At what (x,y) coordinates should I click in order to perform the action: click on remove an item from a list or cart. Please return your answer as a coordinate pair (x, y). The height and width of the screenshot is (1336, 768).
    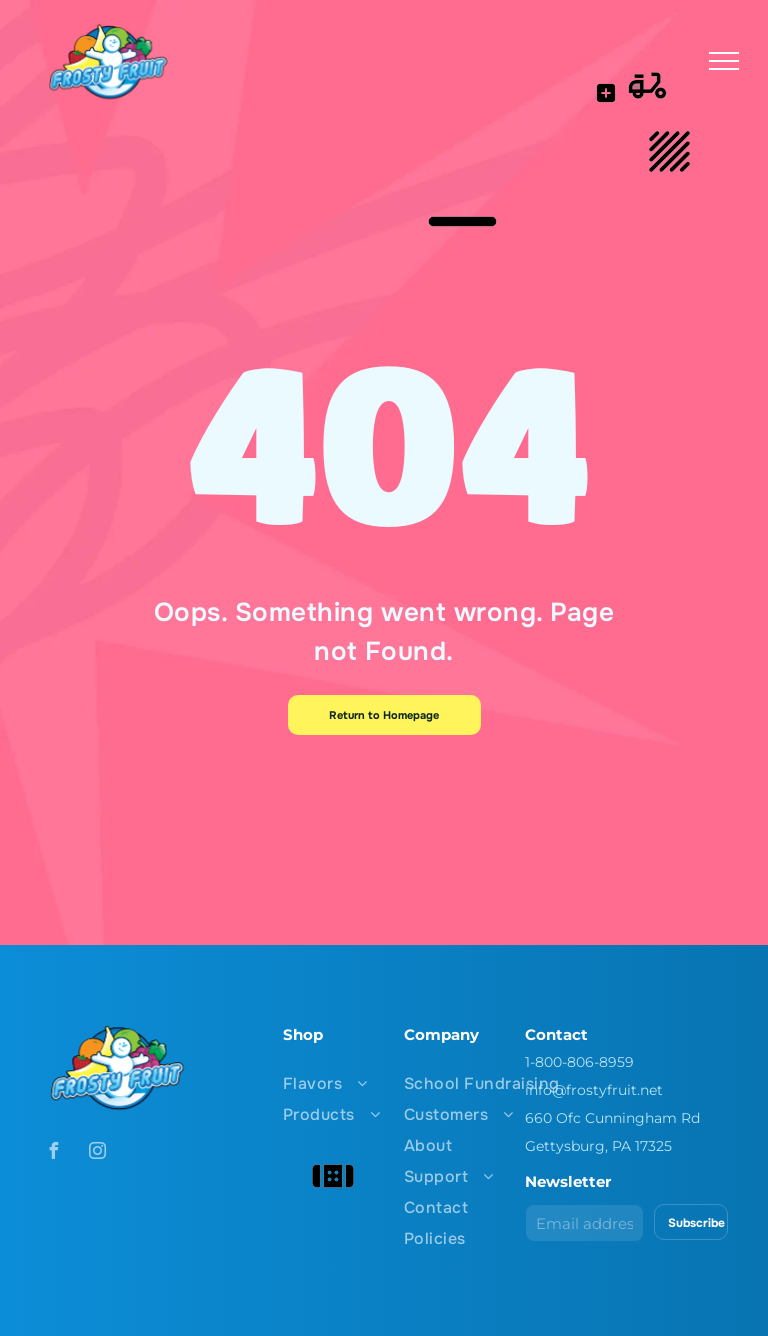
    Looking at the image, I should click on (462, 221).